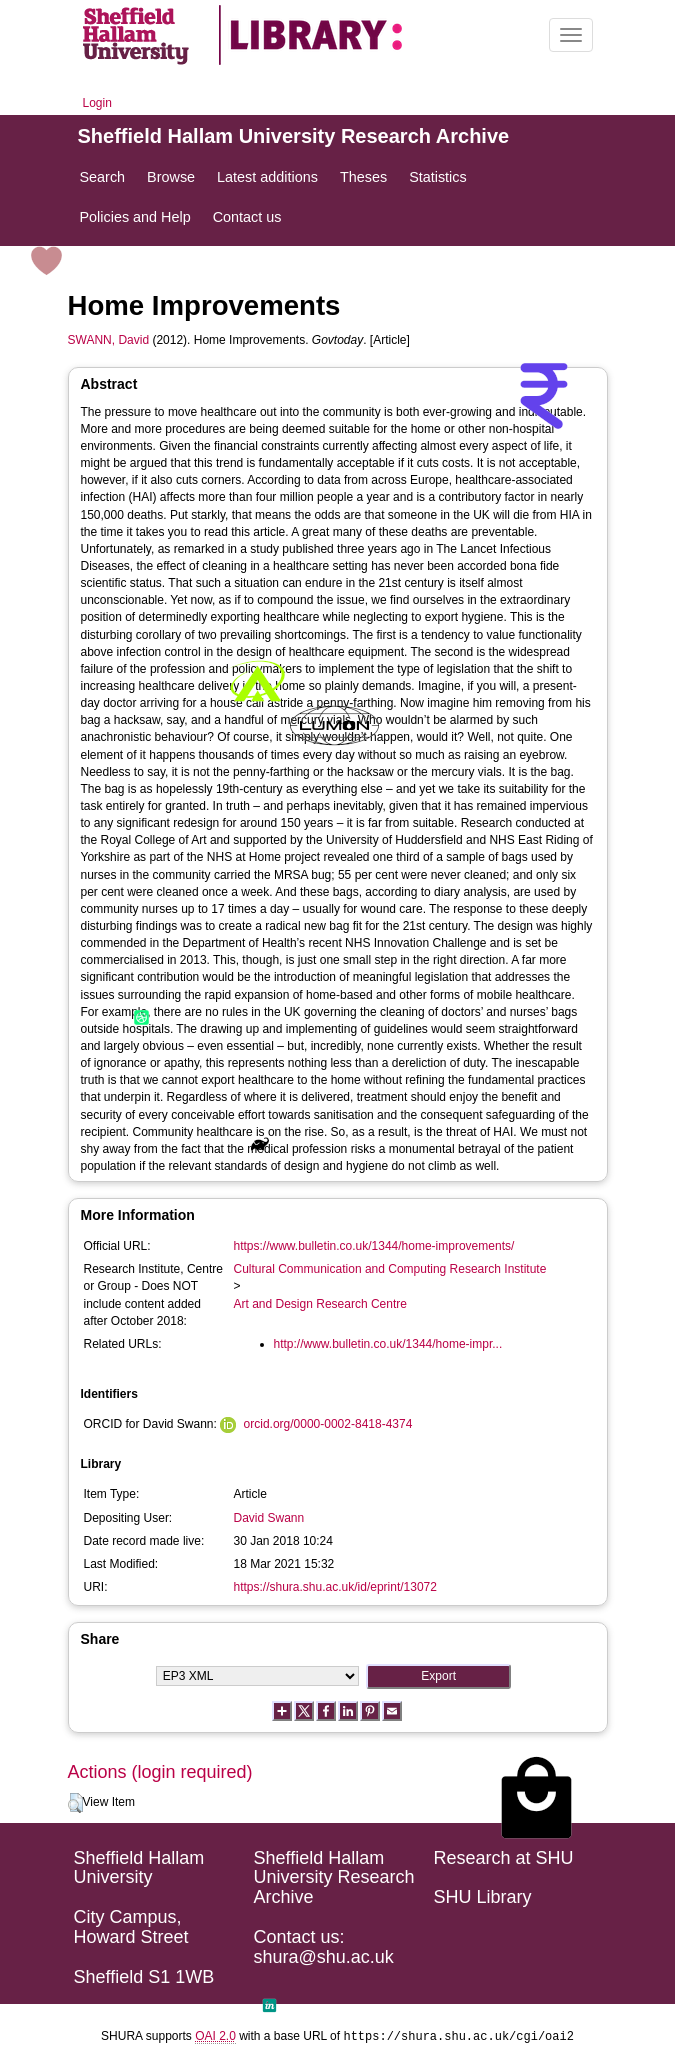 This screenshot has width=675, height=2046. What do you see at coordinates (141, 1017) in the screenshot?
I see `link to dribbble profile` at bounding box center [141, 1017].